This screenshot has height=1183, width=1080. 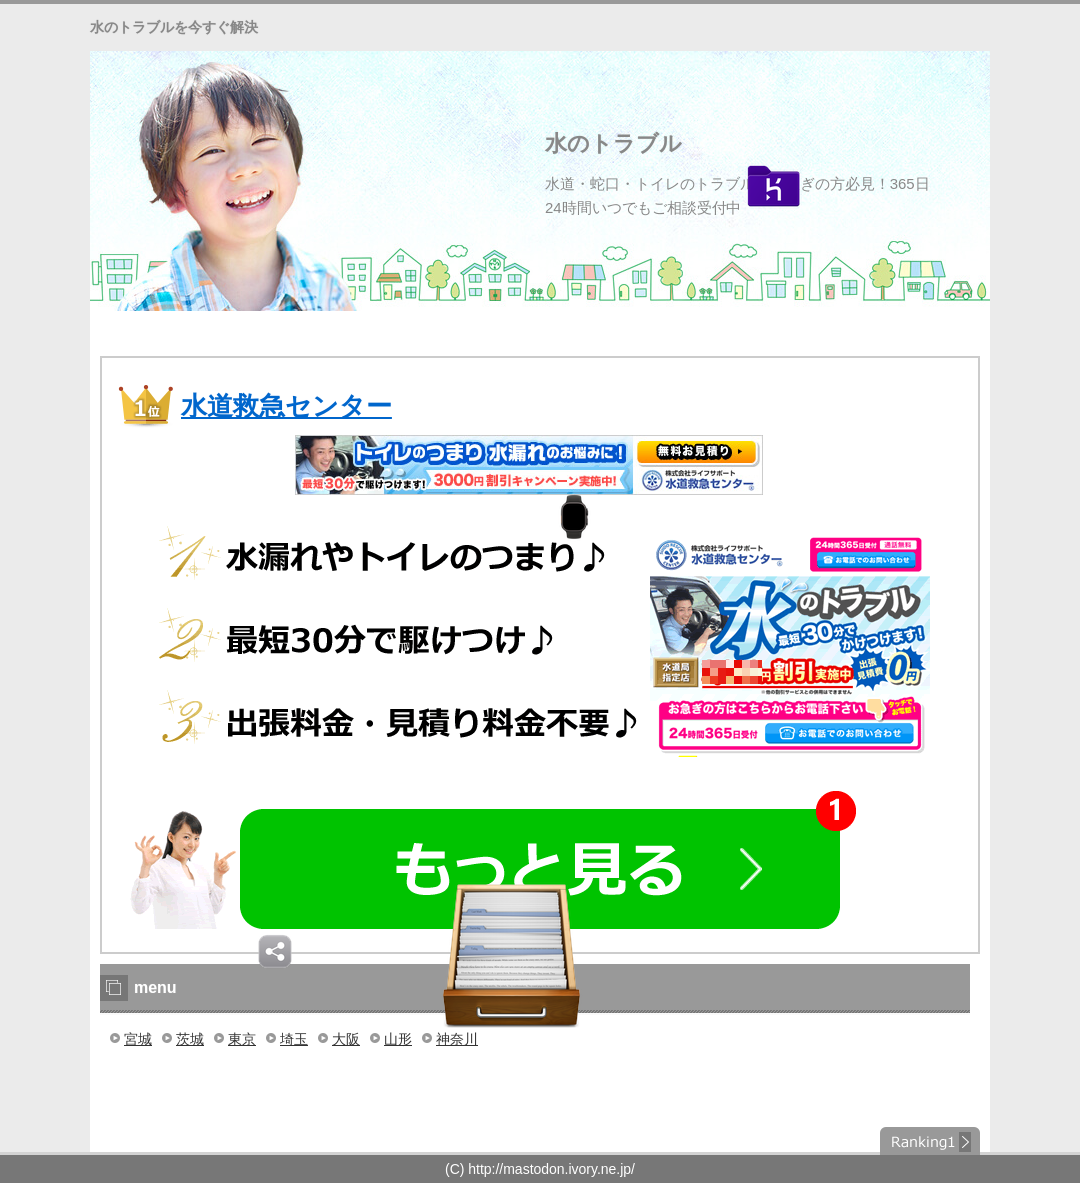 What do you see at coordinates (511, 957) in the screenshot?
I see `access all my files in finder` at bounding box center [511, 957].